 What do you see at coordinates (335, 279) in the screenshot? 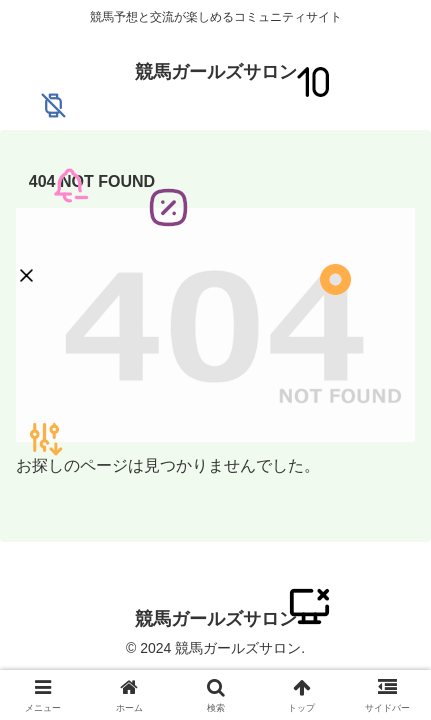
I see `indicates a selected radio button option` at bounding box center [335, 279].